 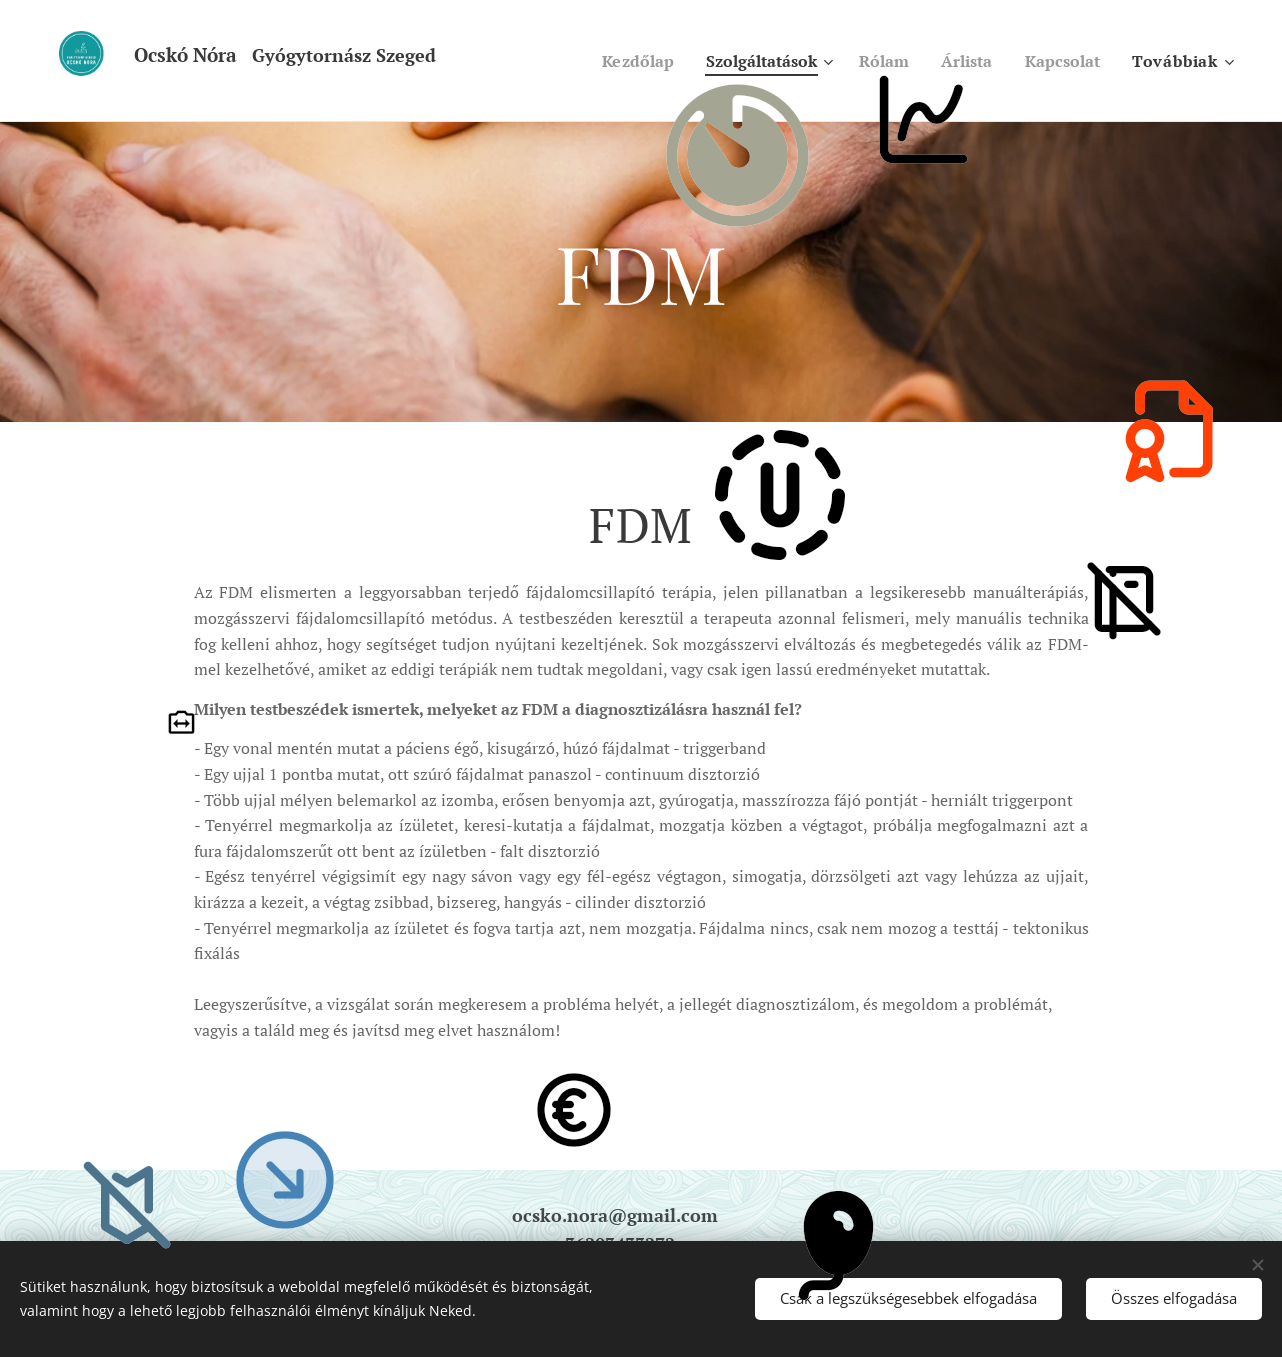 I want to click on set or start a timer, so click(x=737, y=155).